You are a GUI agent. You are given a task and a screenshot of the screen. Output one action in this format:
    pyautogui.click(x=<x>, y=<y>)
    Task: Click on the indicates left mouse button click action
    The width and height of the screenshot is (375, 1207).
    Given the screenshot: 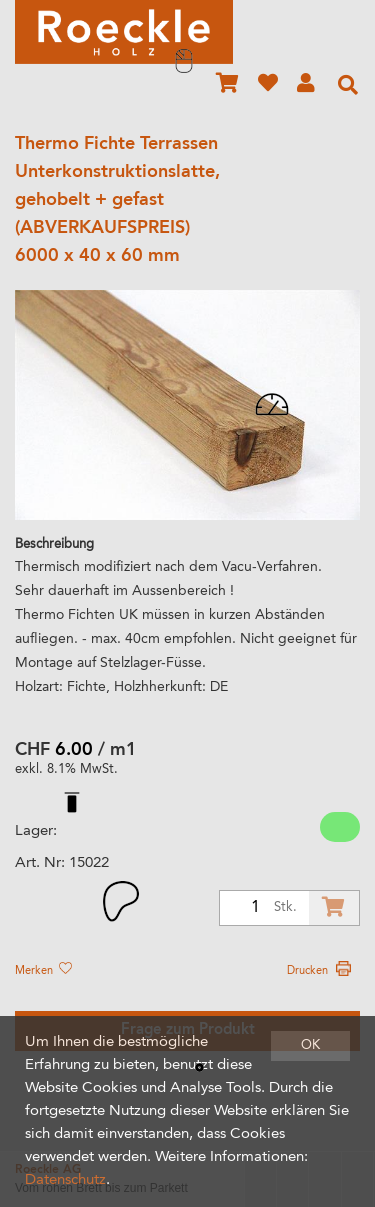 What is the action you would take?
    pyautogui.click(x=184, y=61)
    